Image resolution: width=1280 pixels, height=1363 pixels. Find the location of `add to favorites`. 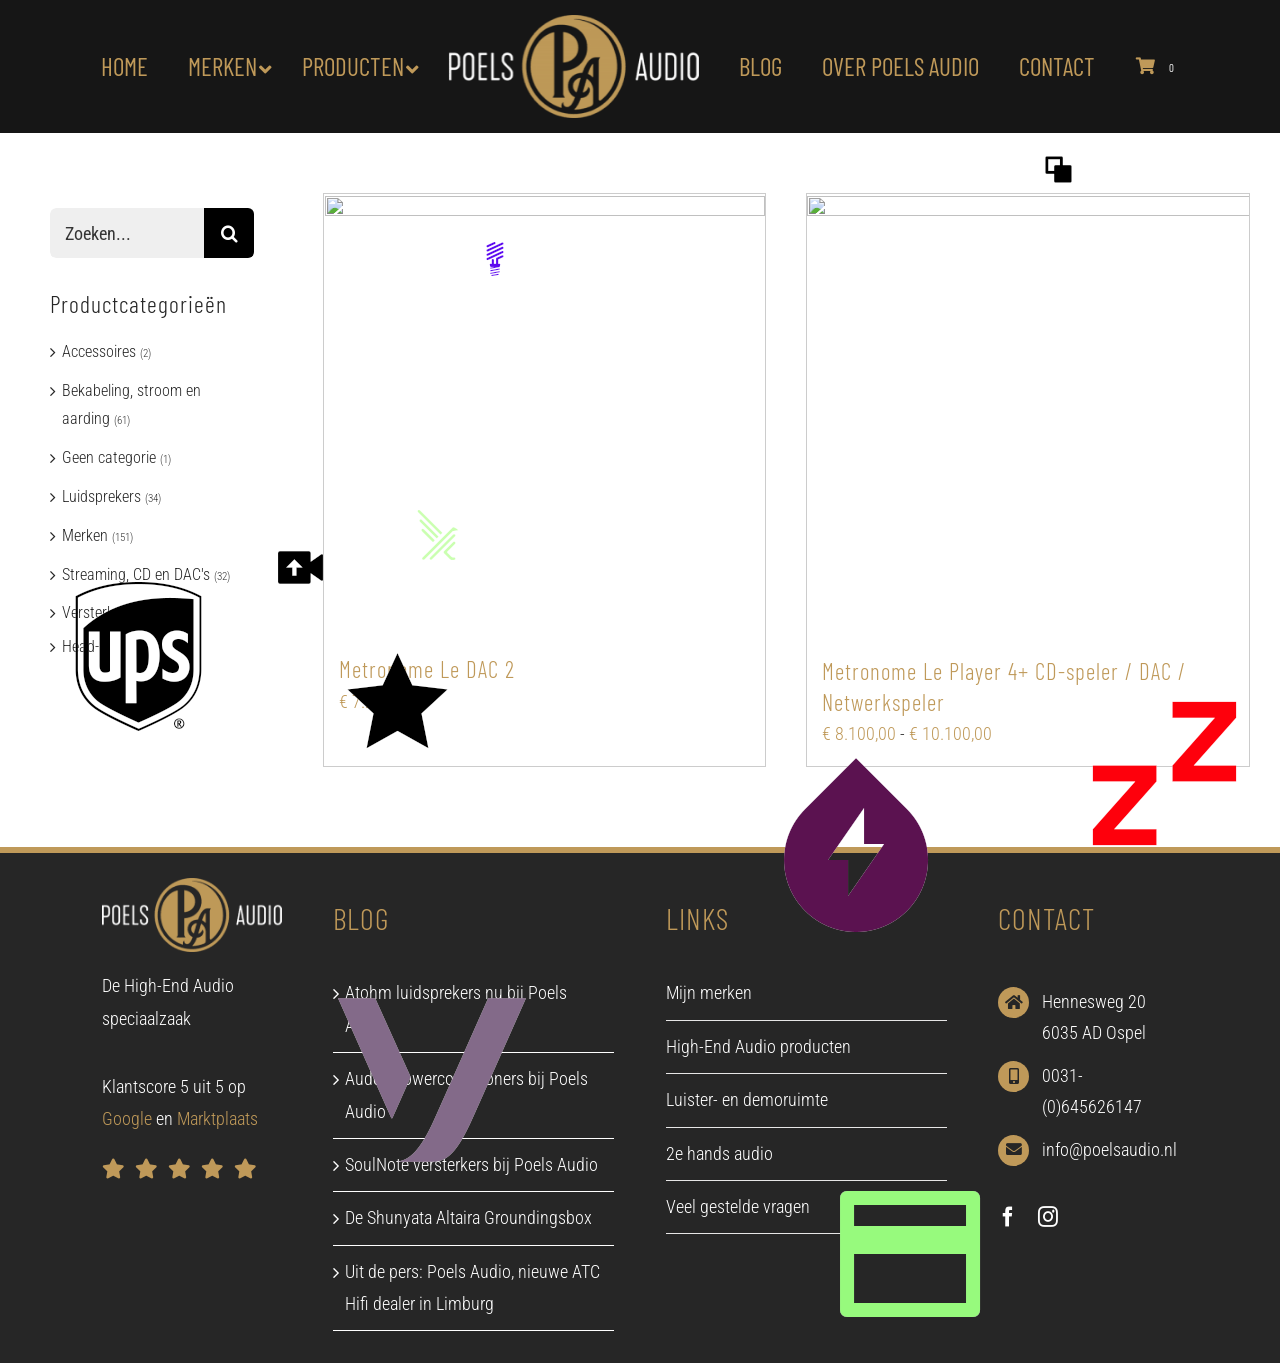

add to favorites is located at coordinates (397, 703).